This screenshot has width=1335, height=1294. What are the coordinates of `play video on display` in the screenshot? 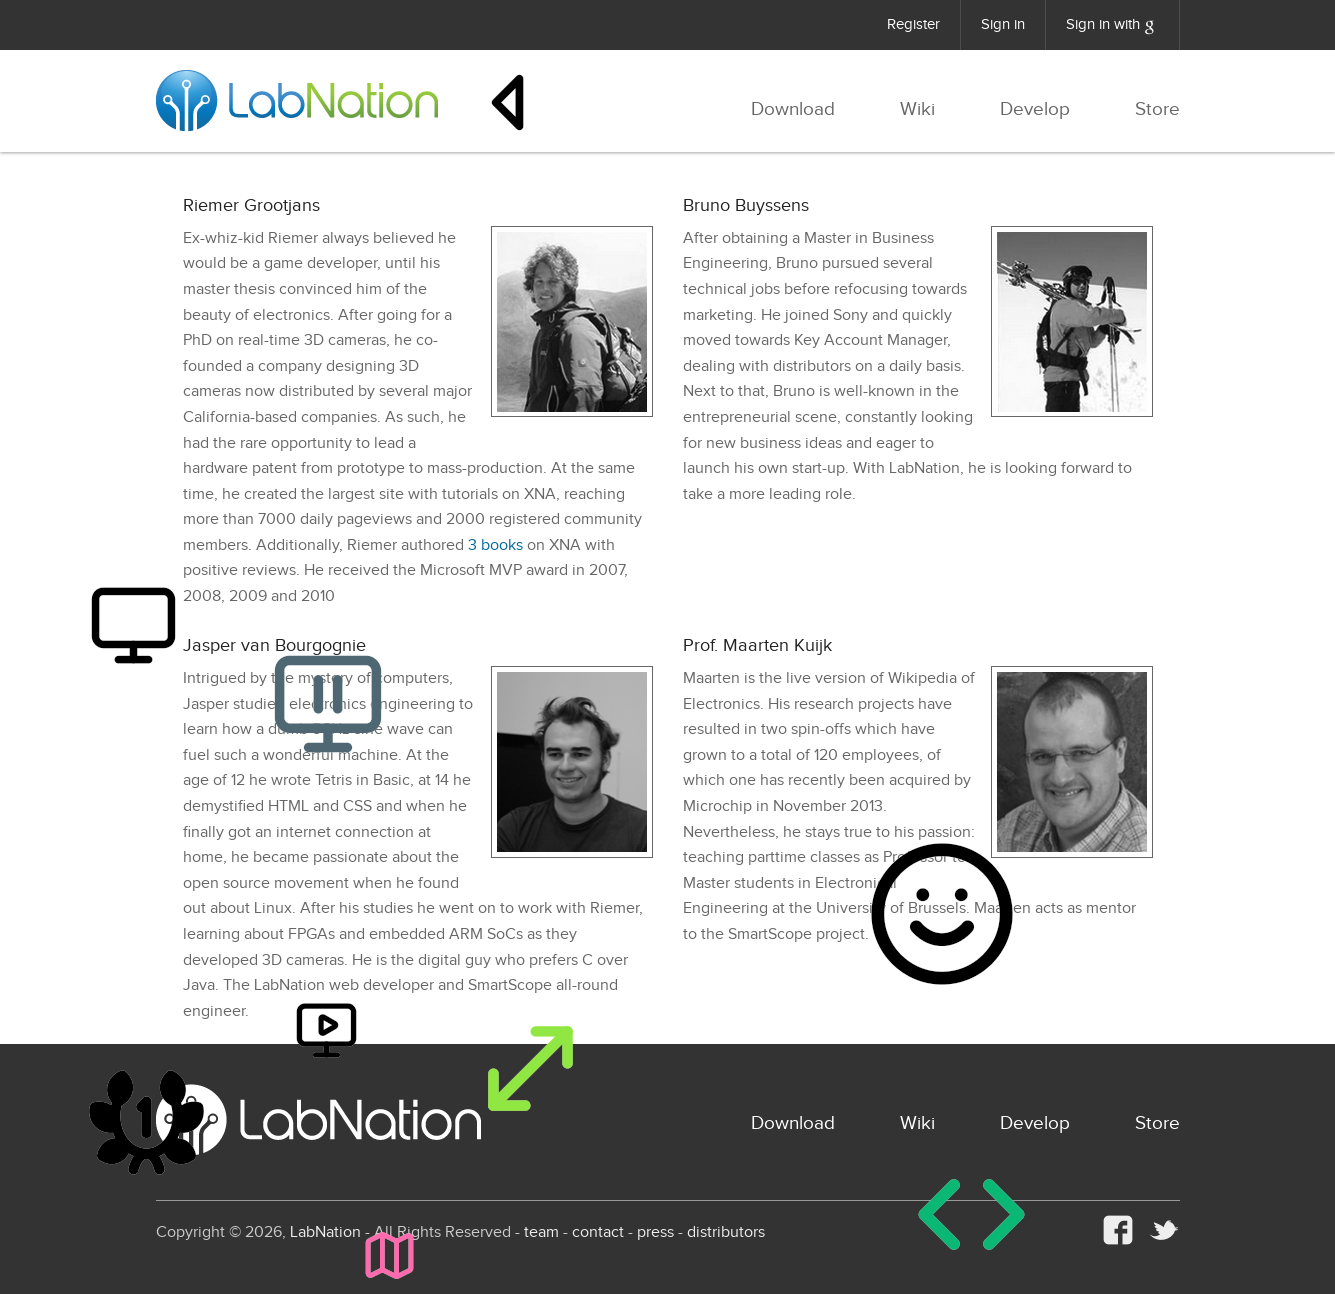 It's located at (326, 1030).